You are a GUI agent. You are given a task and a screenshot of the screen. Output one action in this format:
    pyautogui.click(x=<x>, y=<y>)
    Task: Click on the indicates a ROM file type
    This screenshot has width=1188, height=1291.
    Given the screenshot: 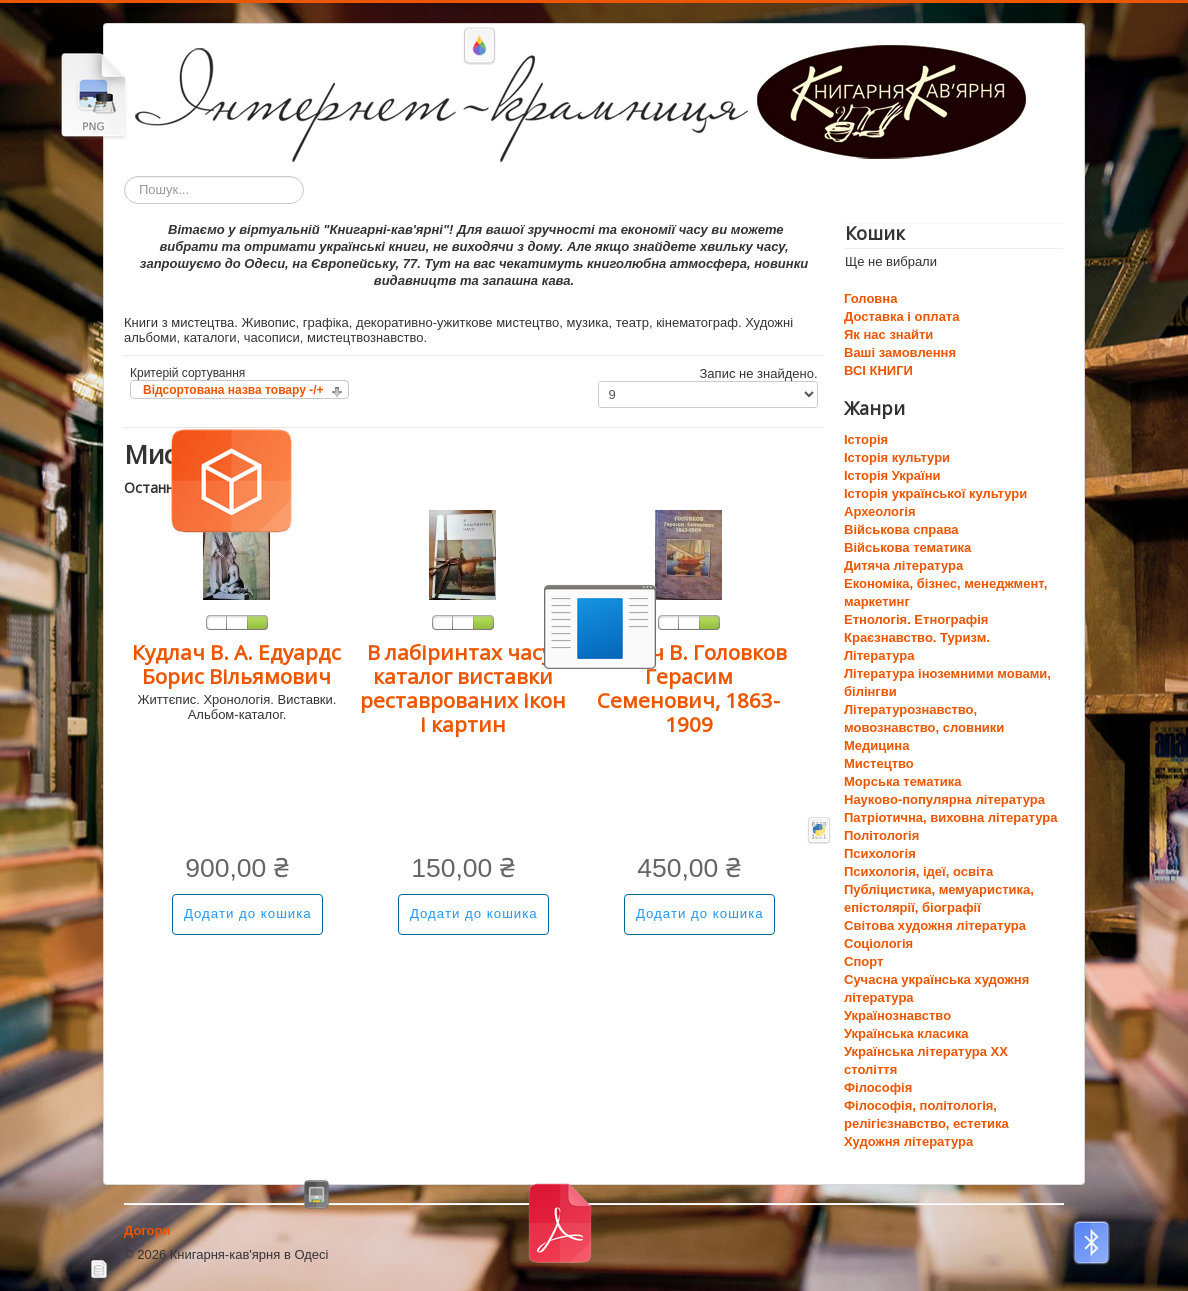 What is the action you would take?
    pyautogui.click(x=316, y=1194)
    